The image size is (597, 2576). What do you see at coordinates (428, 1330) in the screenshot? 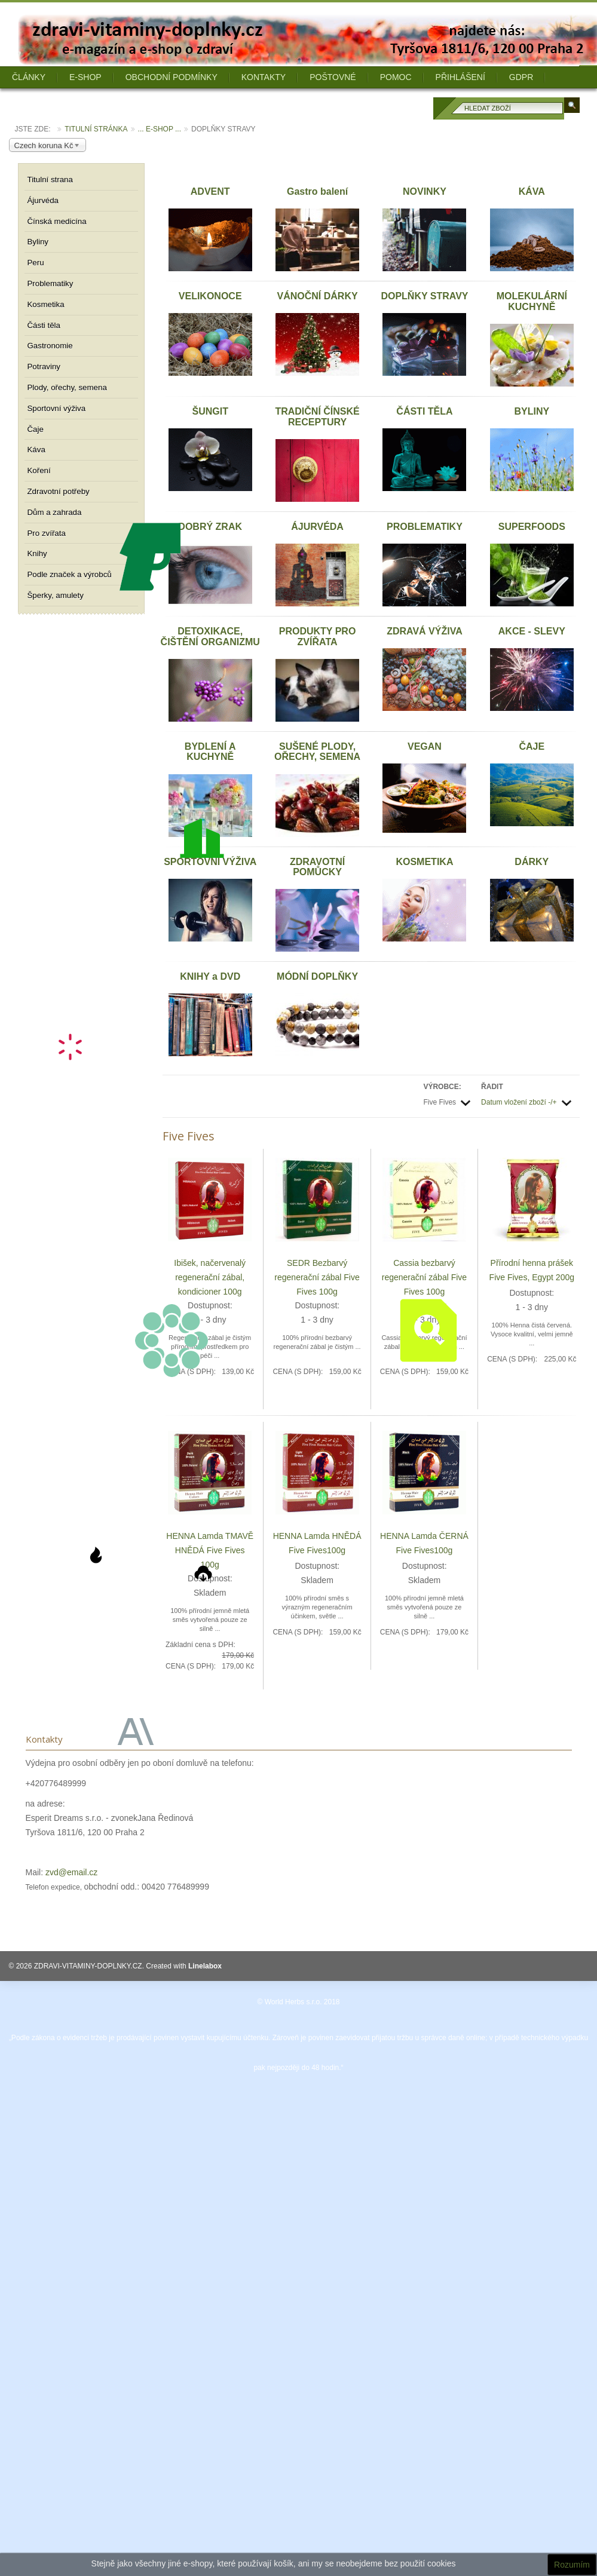
I see `search within a document or file` at bounding box center [428, 1330].